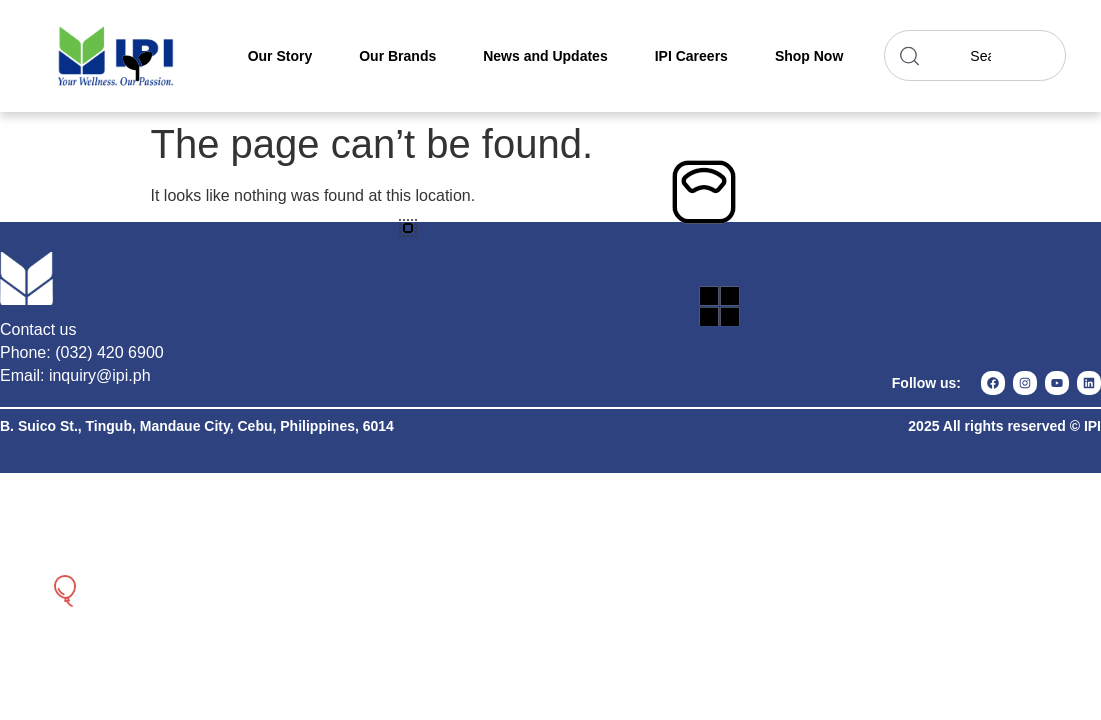 Image resolution: width=1101 pixels, height=720 pixels. What do you see at coordinates (137, 66) in the screenshot?
I see `indicates new growth or beginner status` at bounding box center [137, 66].